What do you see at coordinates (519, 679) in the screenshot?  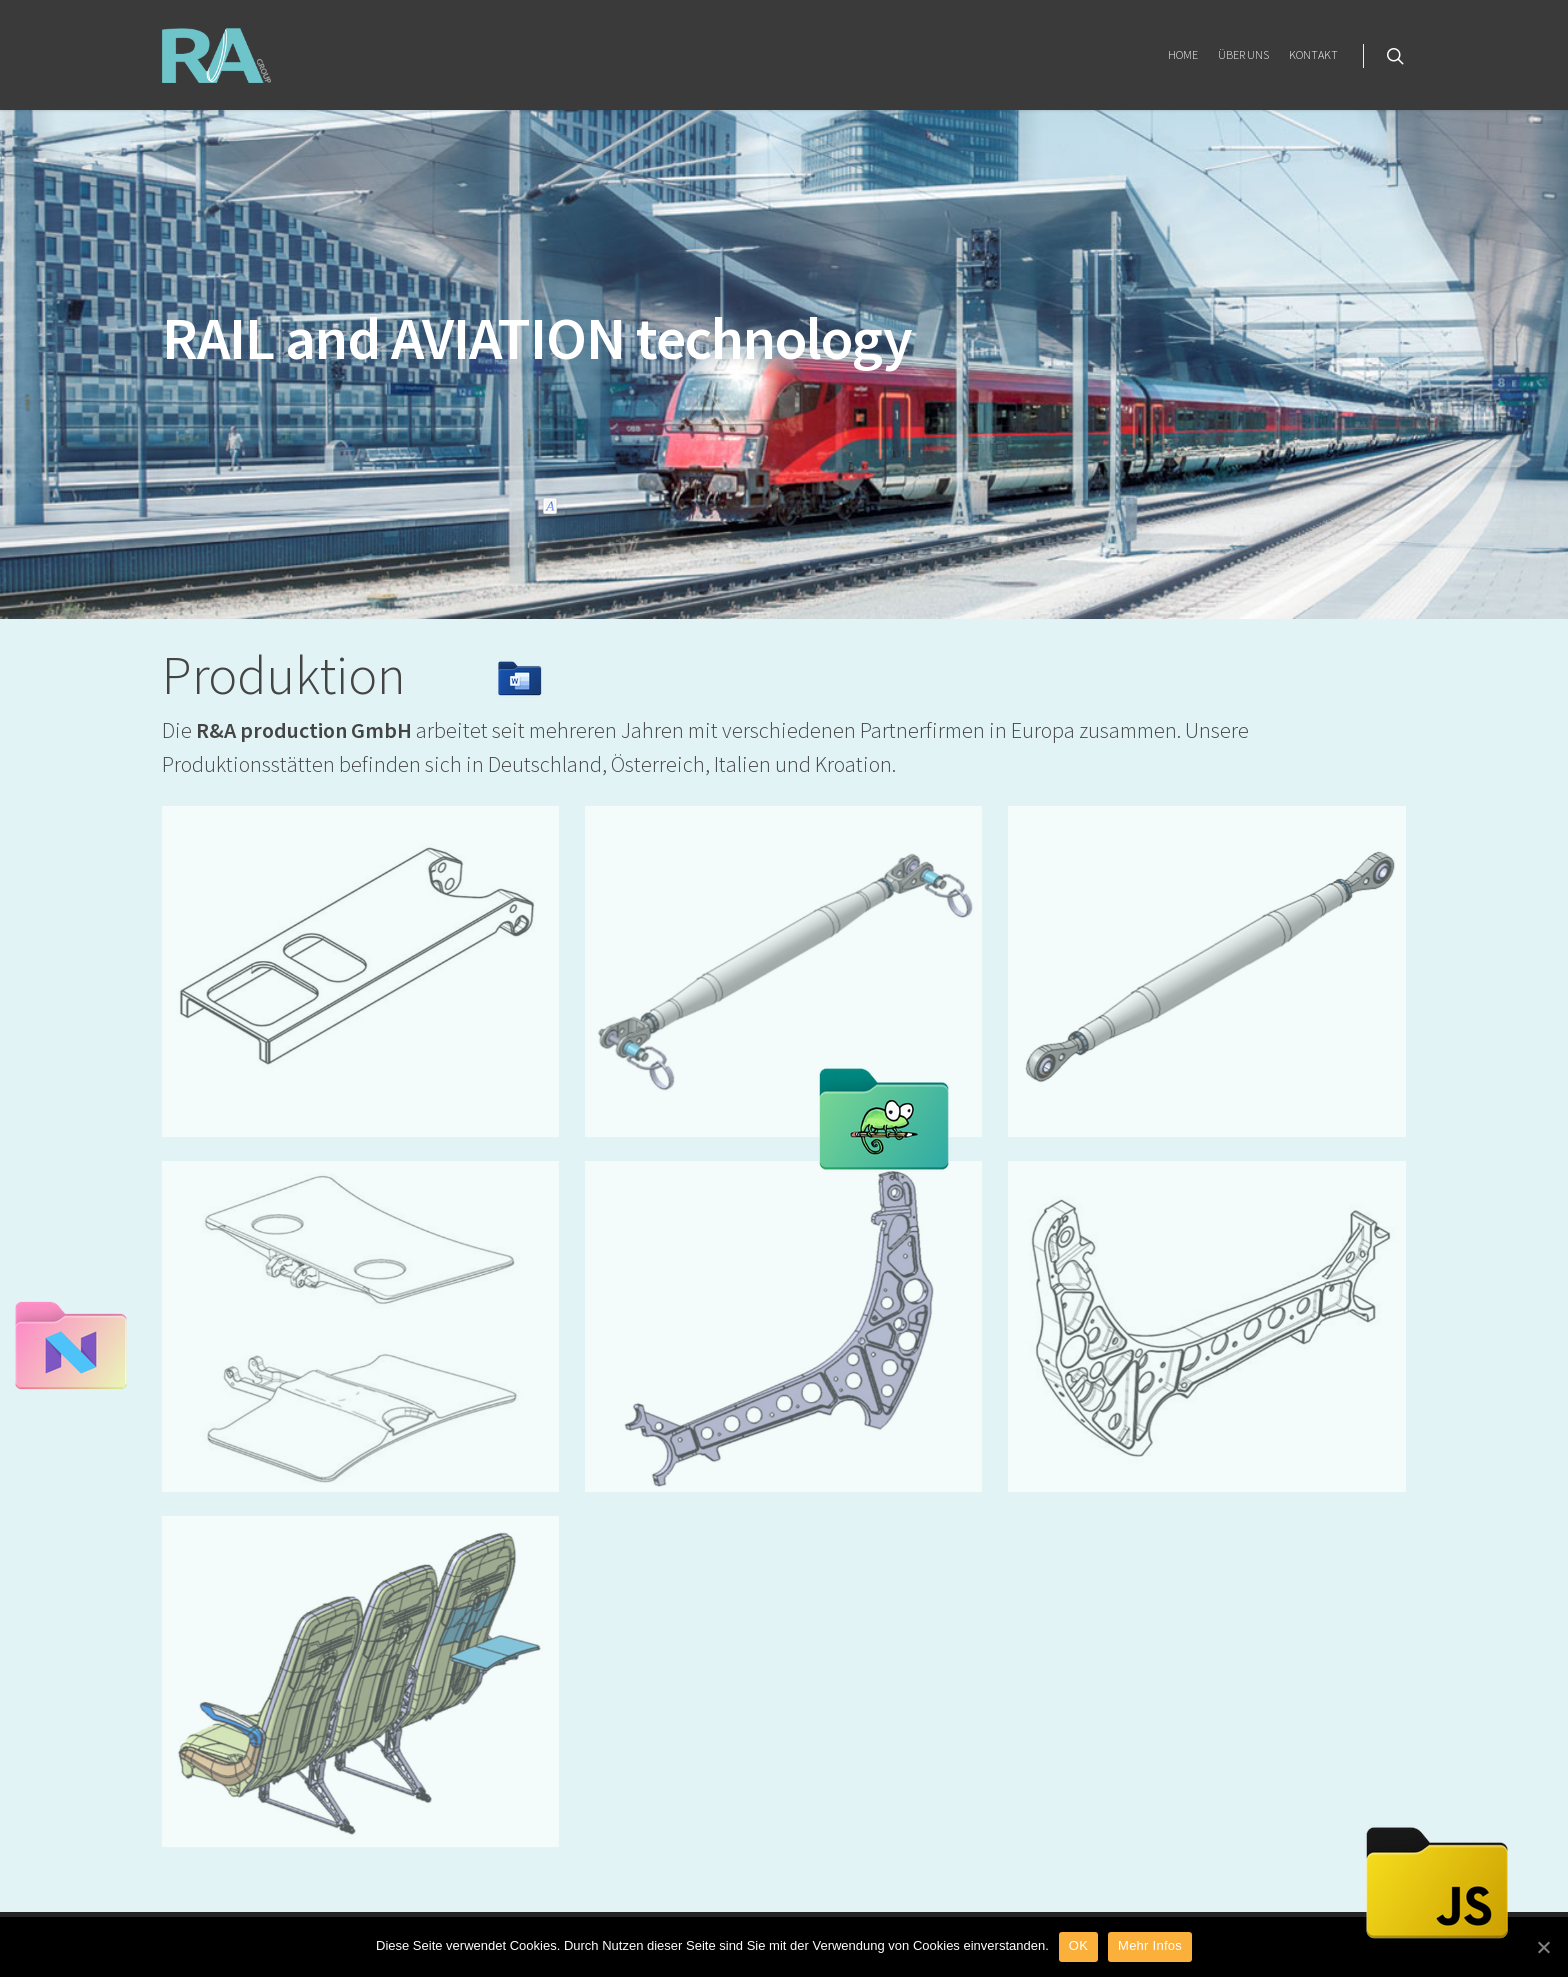 I see `open folder containing Microsoft Word documents` at bounding box center [519, 679].